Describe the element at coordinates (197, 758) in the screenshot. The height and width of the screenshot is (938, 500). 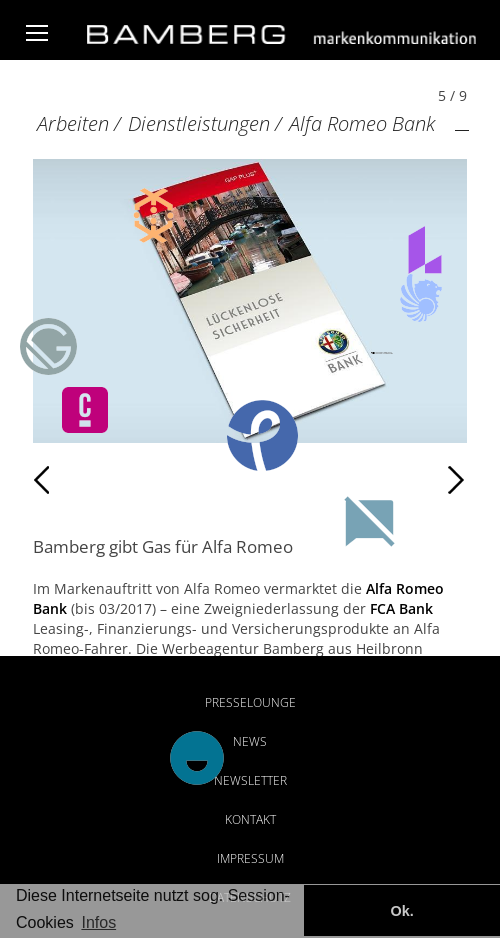
I see `add an emoji reaction` at that location.